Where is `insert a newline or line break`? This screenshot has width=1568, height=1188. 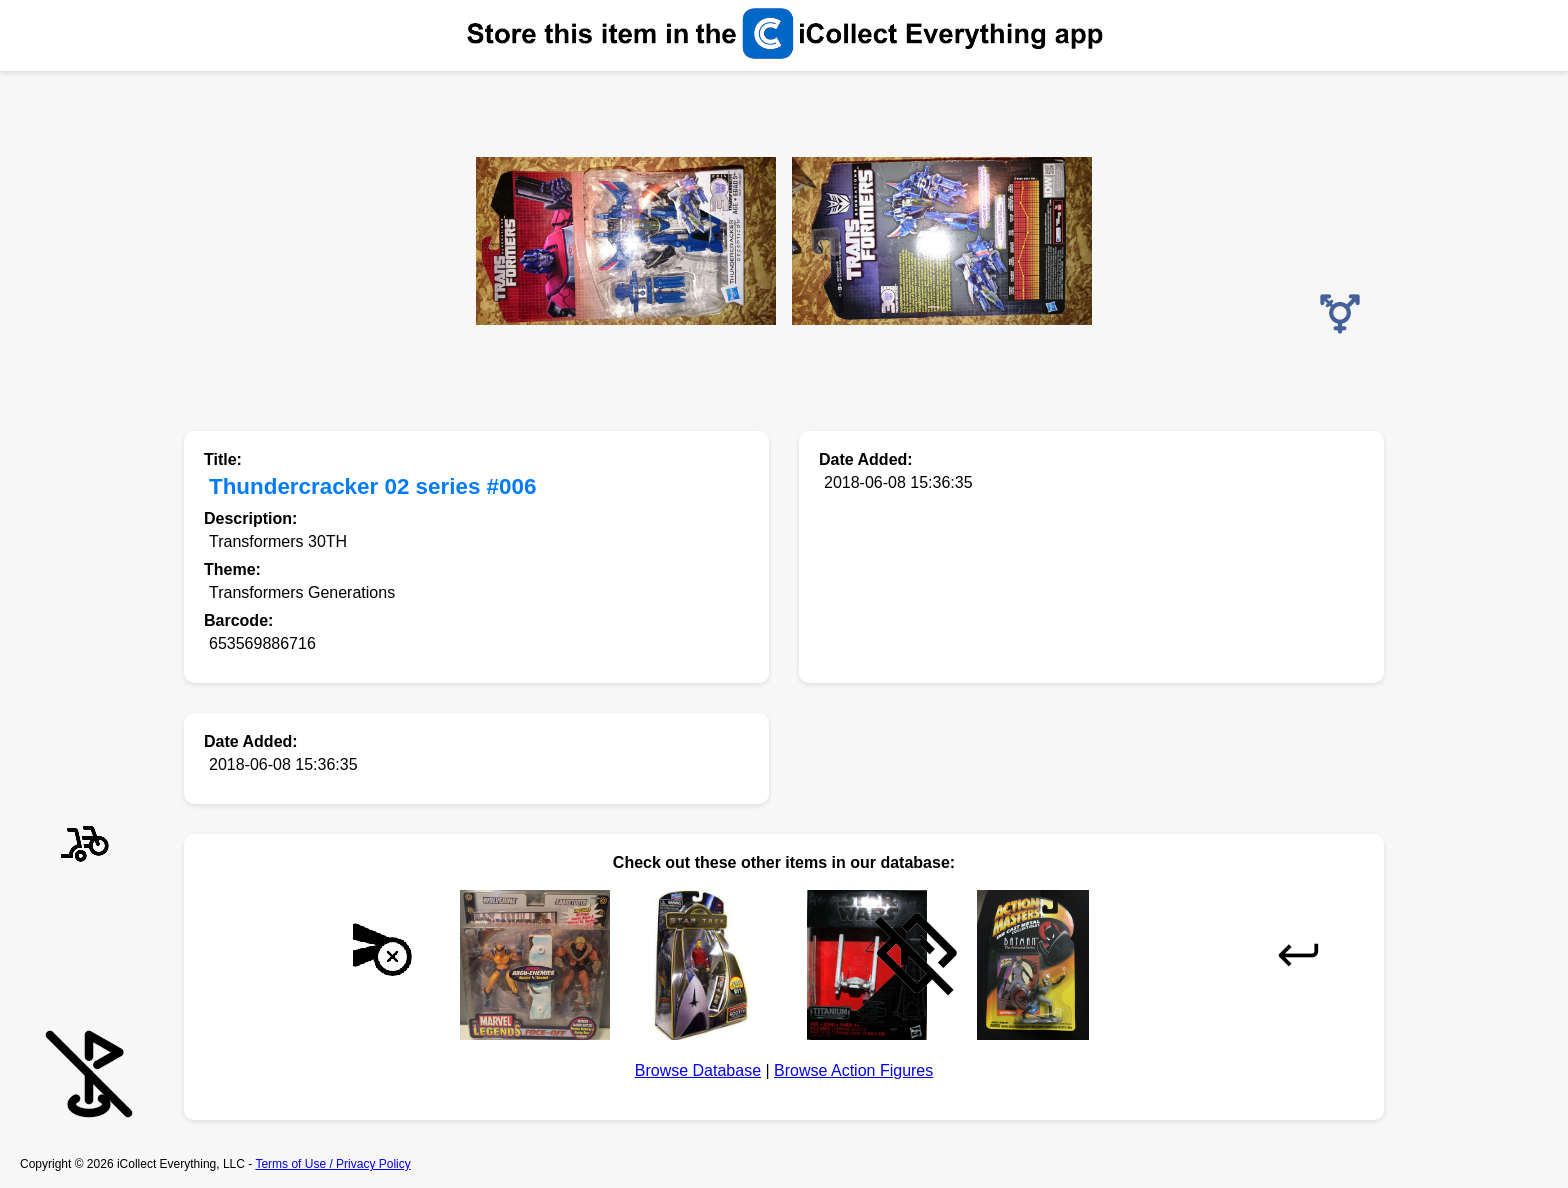
insert a newline or line break is located at coordinates (1298, 953).